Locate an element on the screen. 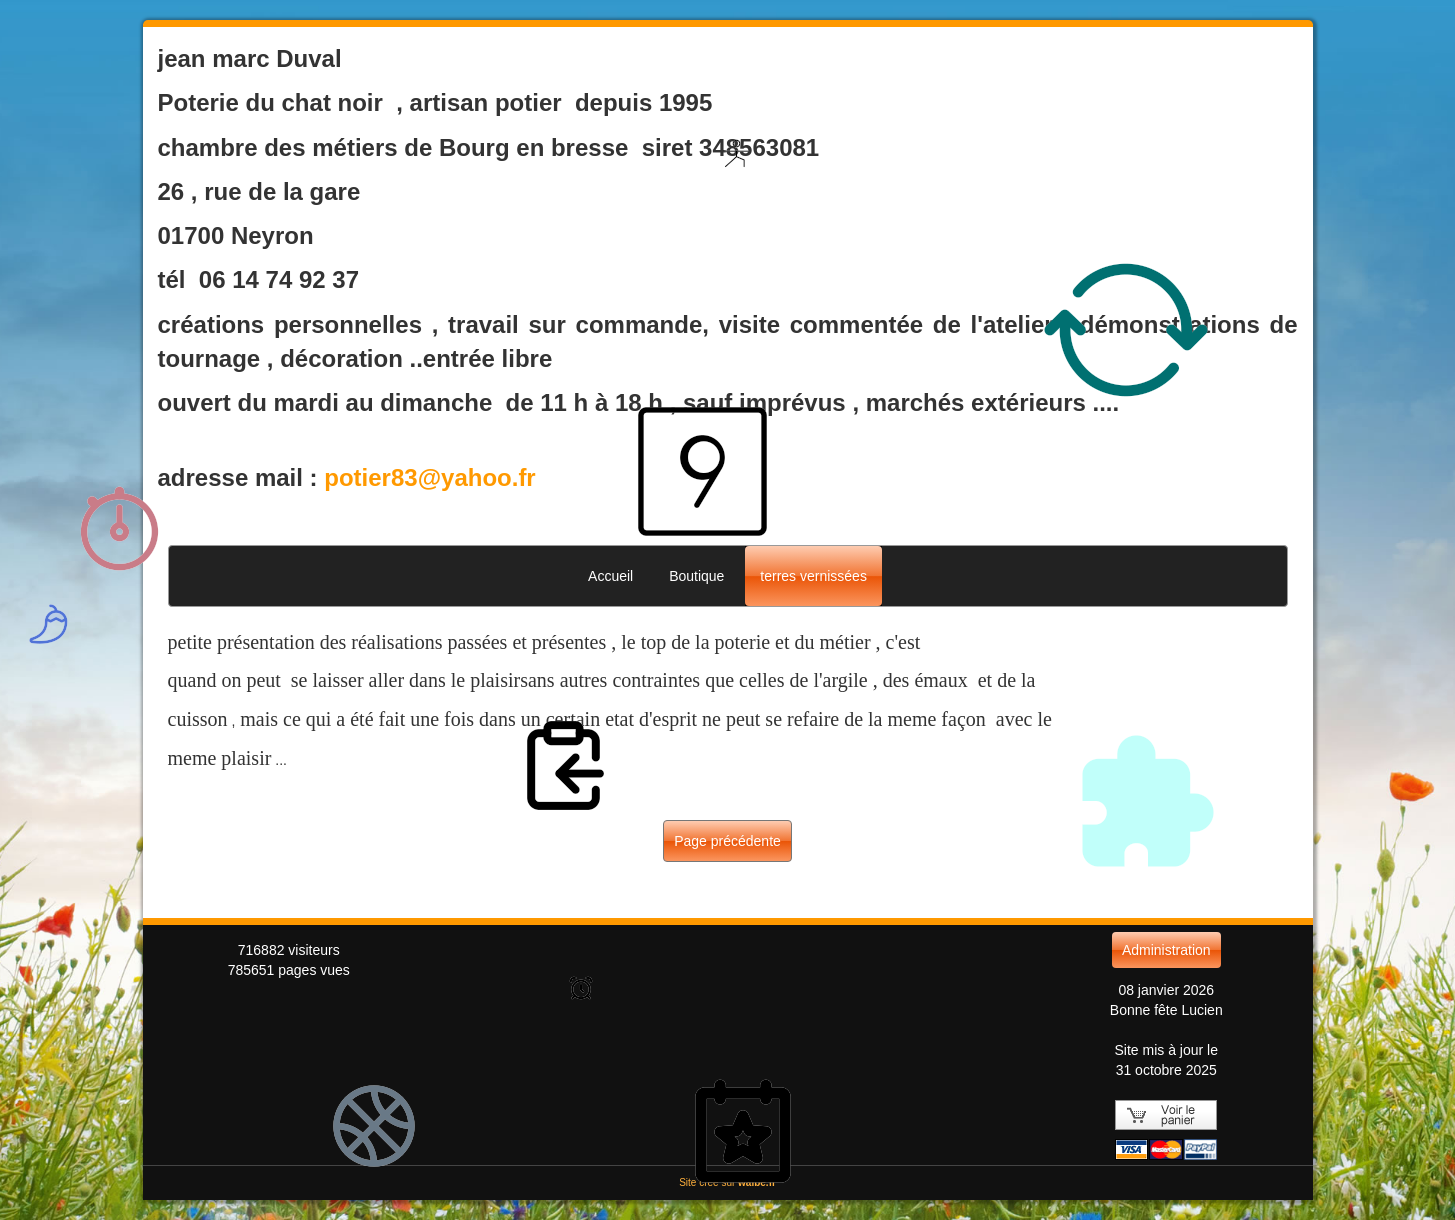 The image size is (1455, 1220). access tai chi or meditation exercises is located at coordinates (736, 154).